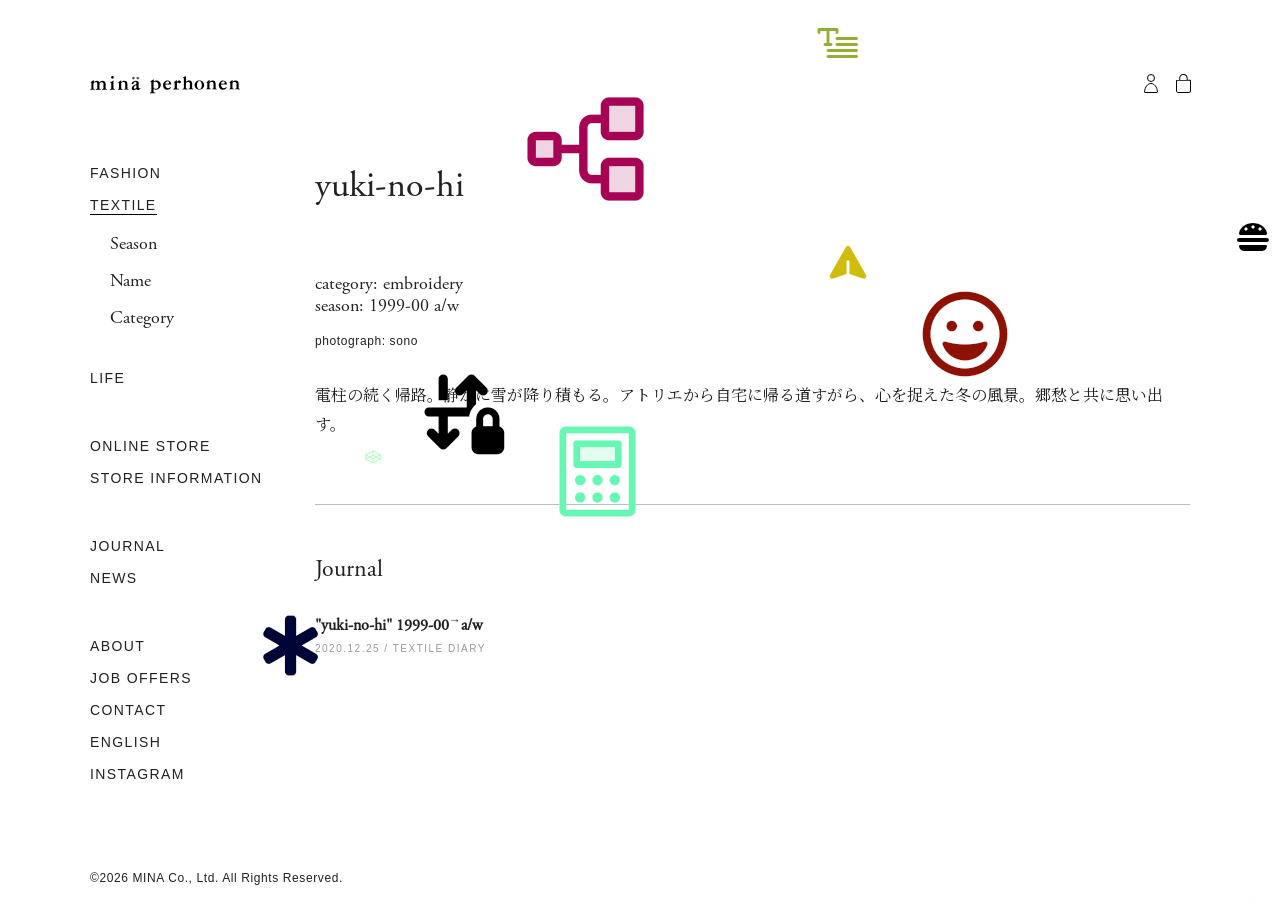  What do you see at coordinates (373, 457) in the screenshot?
I see `open codepen profile or projects` at bounding box center [373, 457].